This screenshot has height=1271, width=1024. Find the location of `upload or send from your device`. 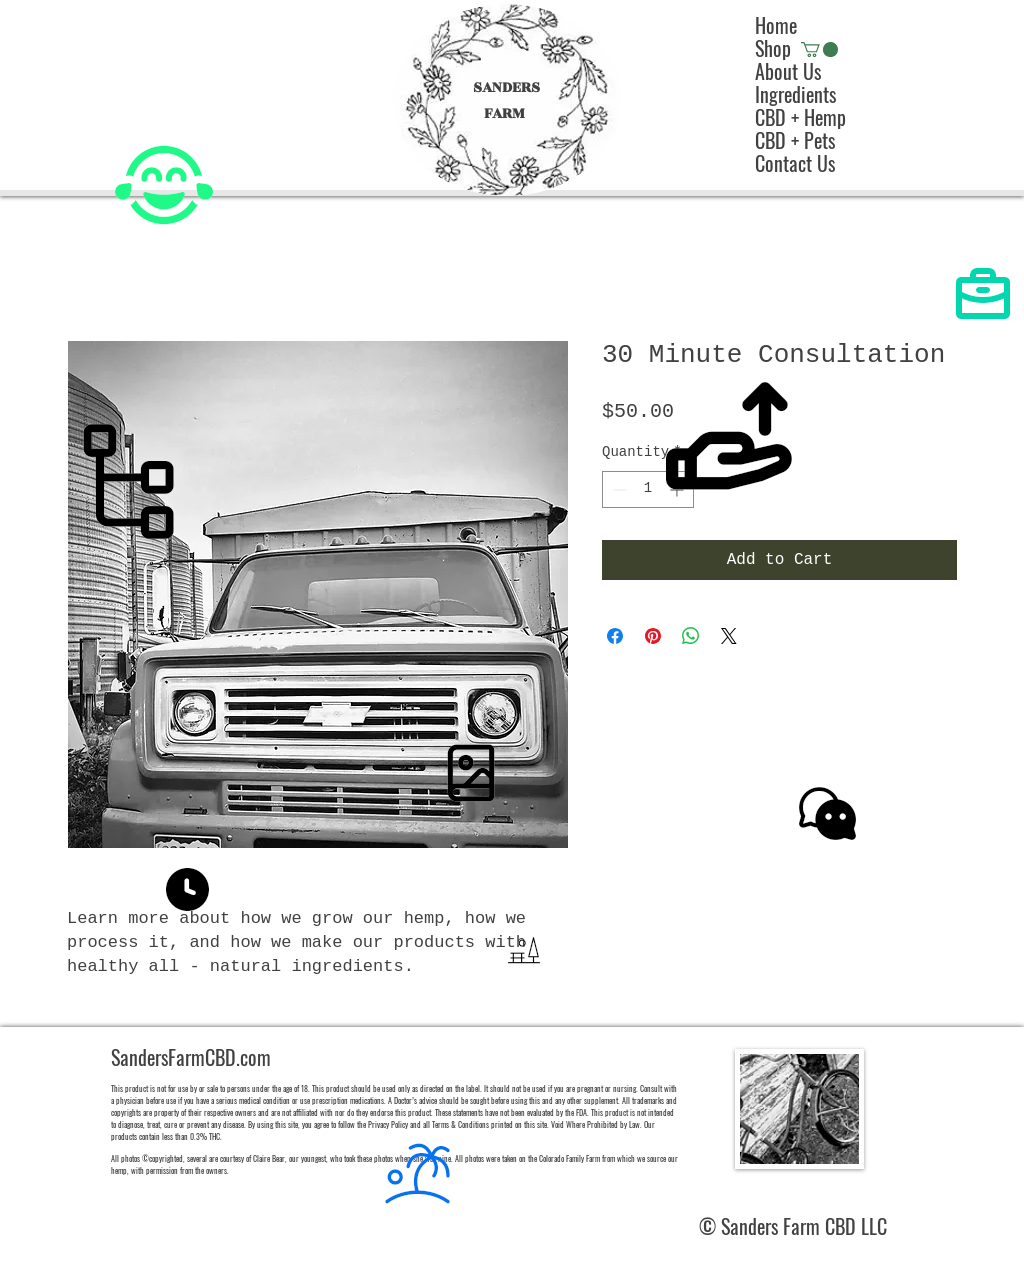

upload or send from your device is located at coordinates (732, 442).